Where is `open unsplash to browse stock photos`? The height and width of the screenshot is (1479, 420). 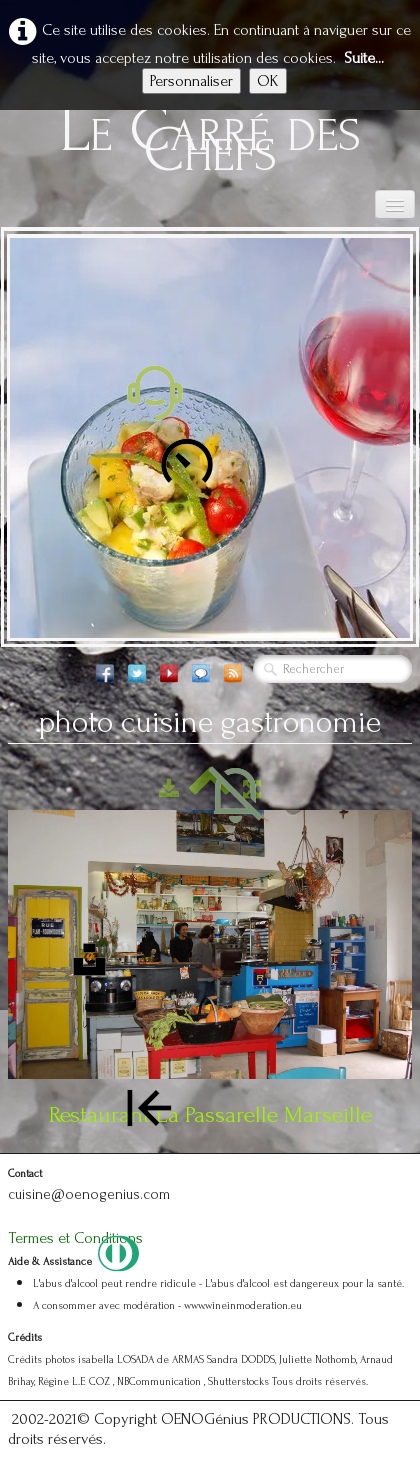 open unsplash to browse stock photos is located at coordinates (89, 959).